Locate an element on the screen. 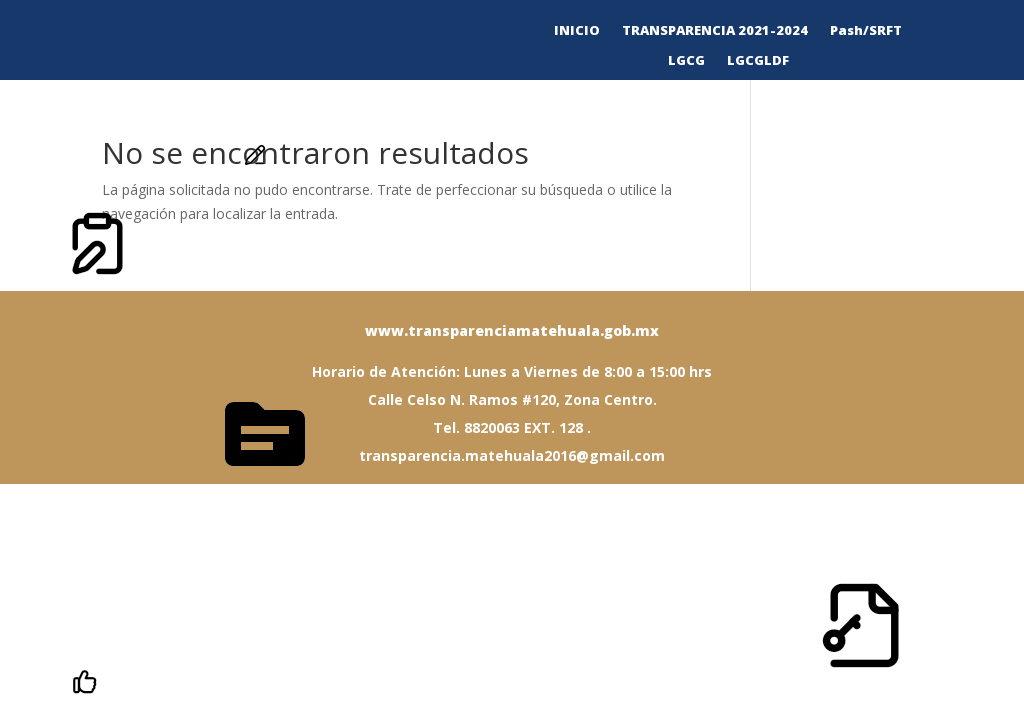  edit clipboard contents is located at coordinates (97, 243).